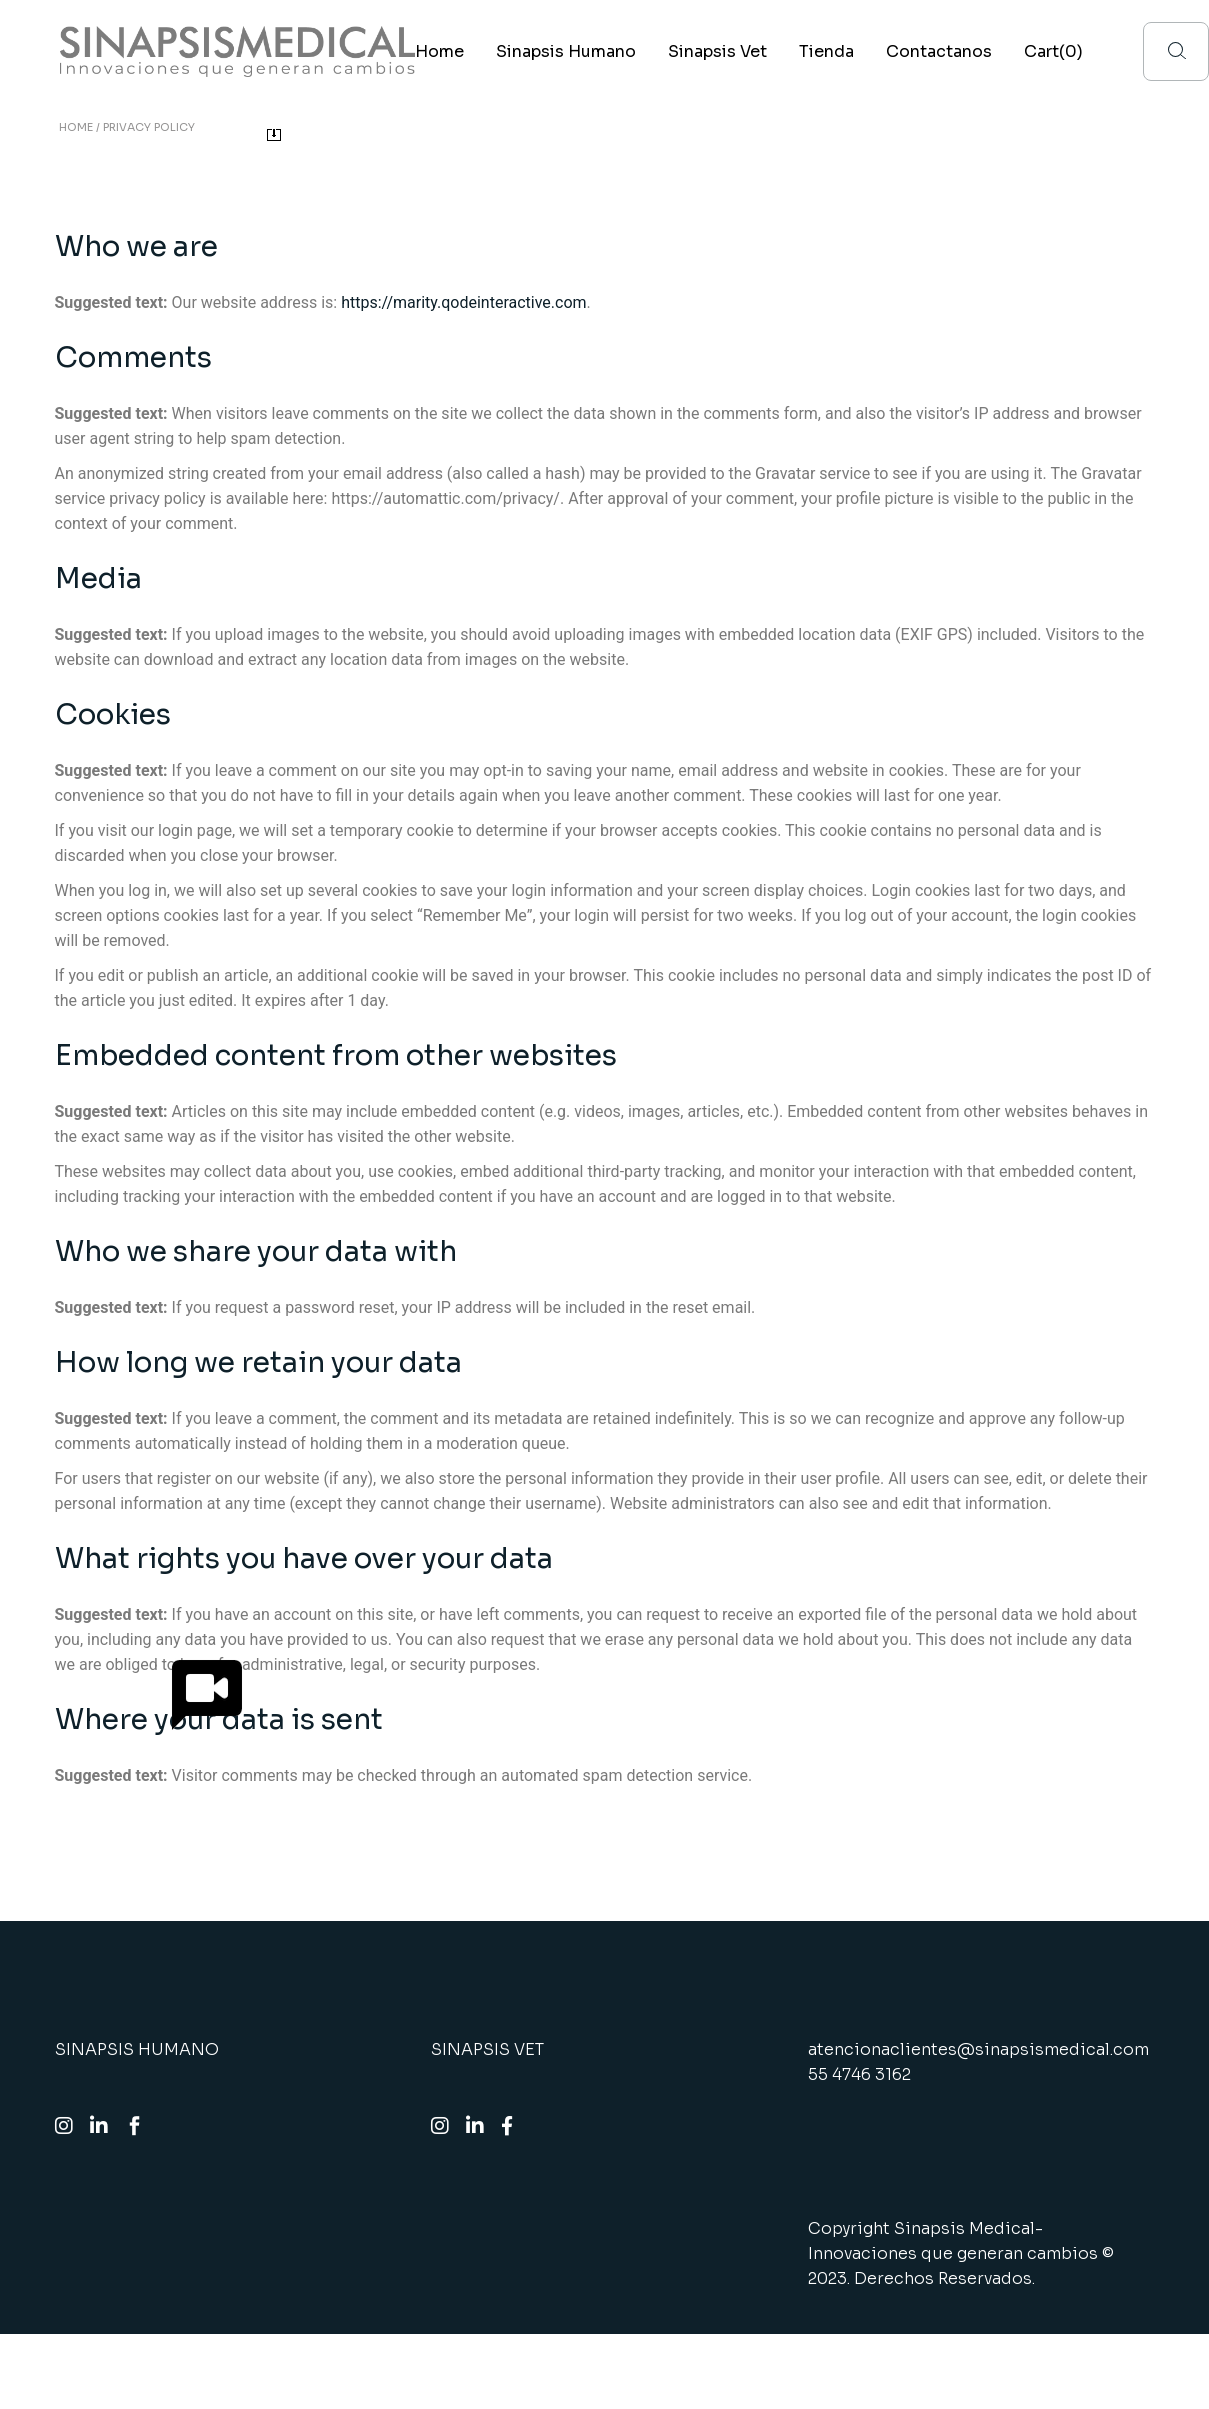  Describe the element at coordinates (207, 1695) in the screenshot. I see `start a video chat` at that location.